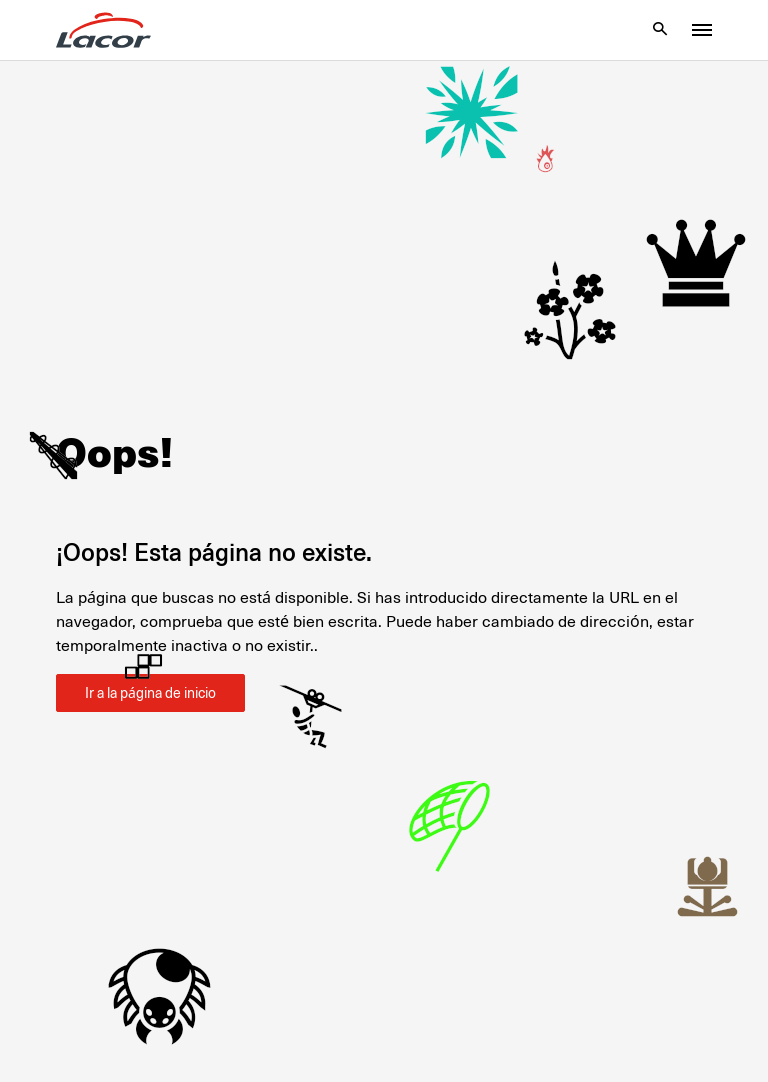  Describe the element at coordinates (449, 826) in the screenshot. I see `catch bugs or insects in a game` at that location.